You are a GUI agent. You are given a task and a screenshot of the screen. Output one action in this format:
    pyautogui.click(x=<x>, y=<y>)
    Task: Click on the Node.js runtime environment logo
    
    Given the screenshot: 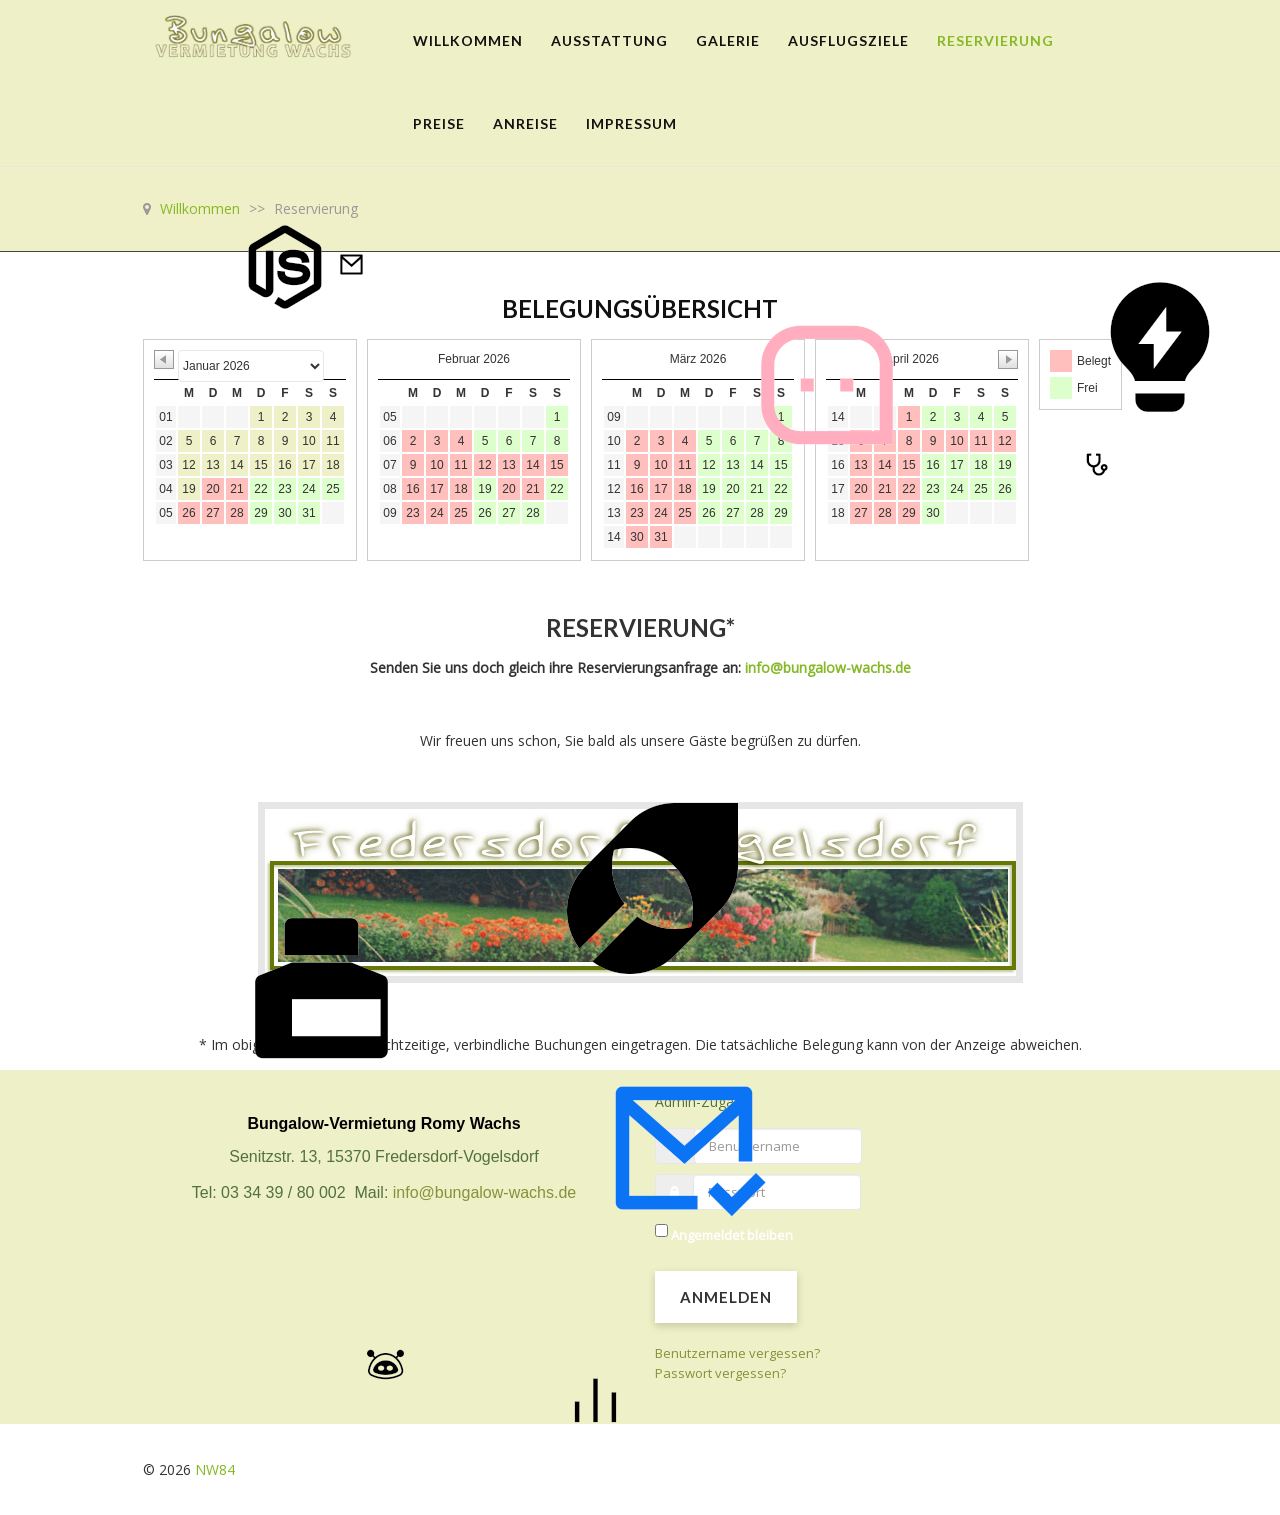 What is the action you would take?
    pyautogui.click(x=285, y=267)
    